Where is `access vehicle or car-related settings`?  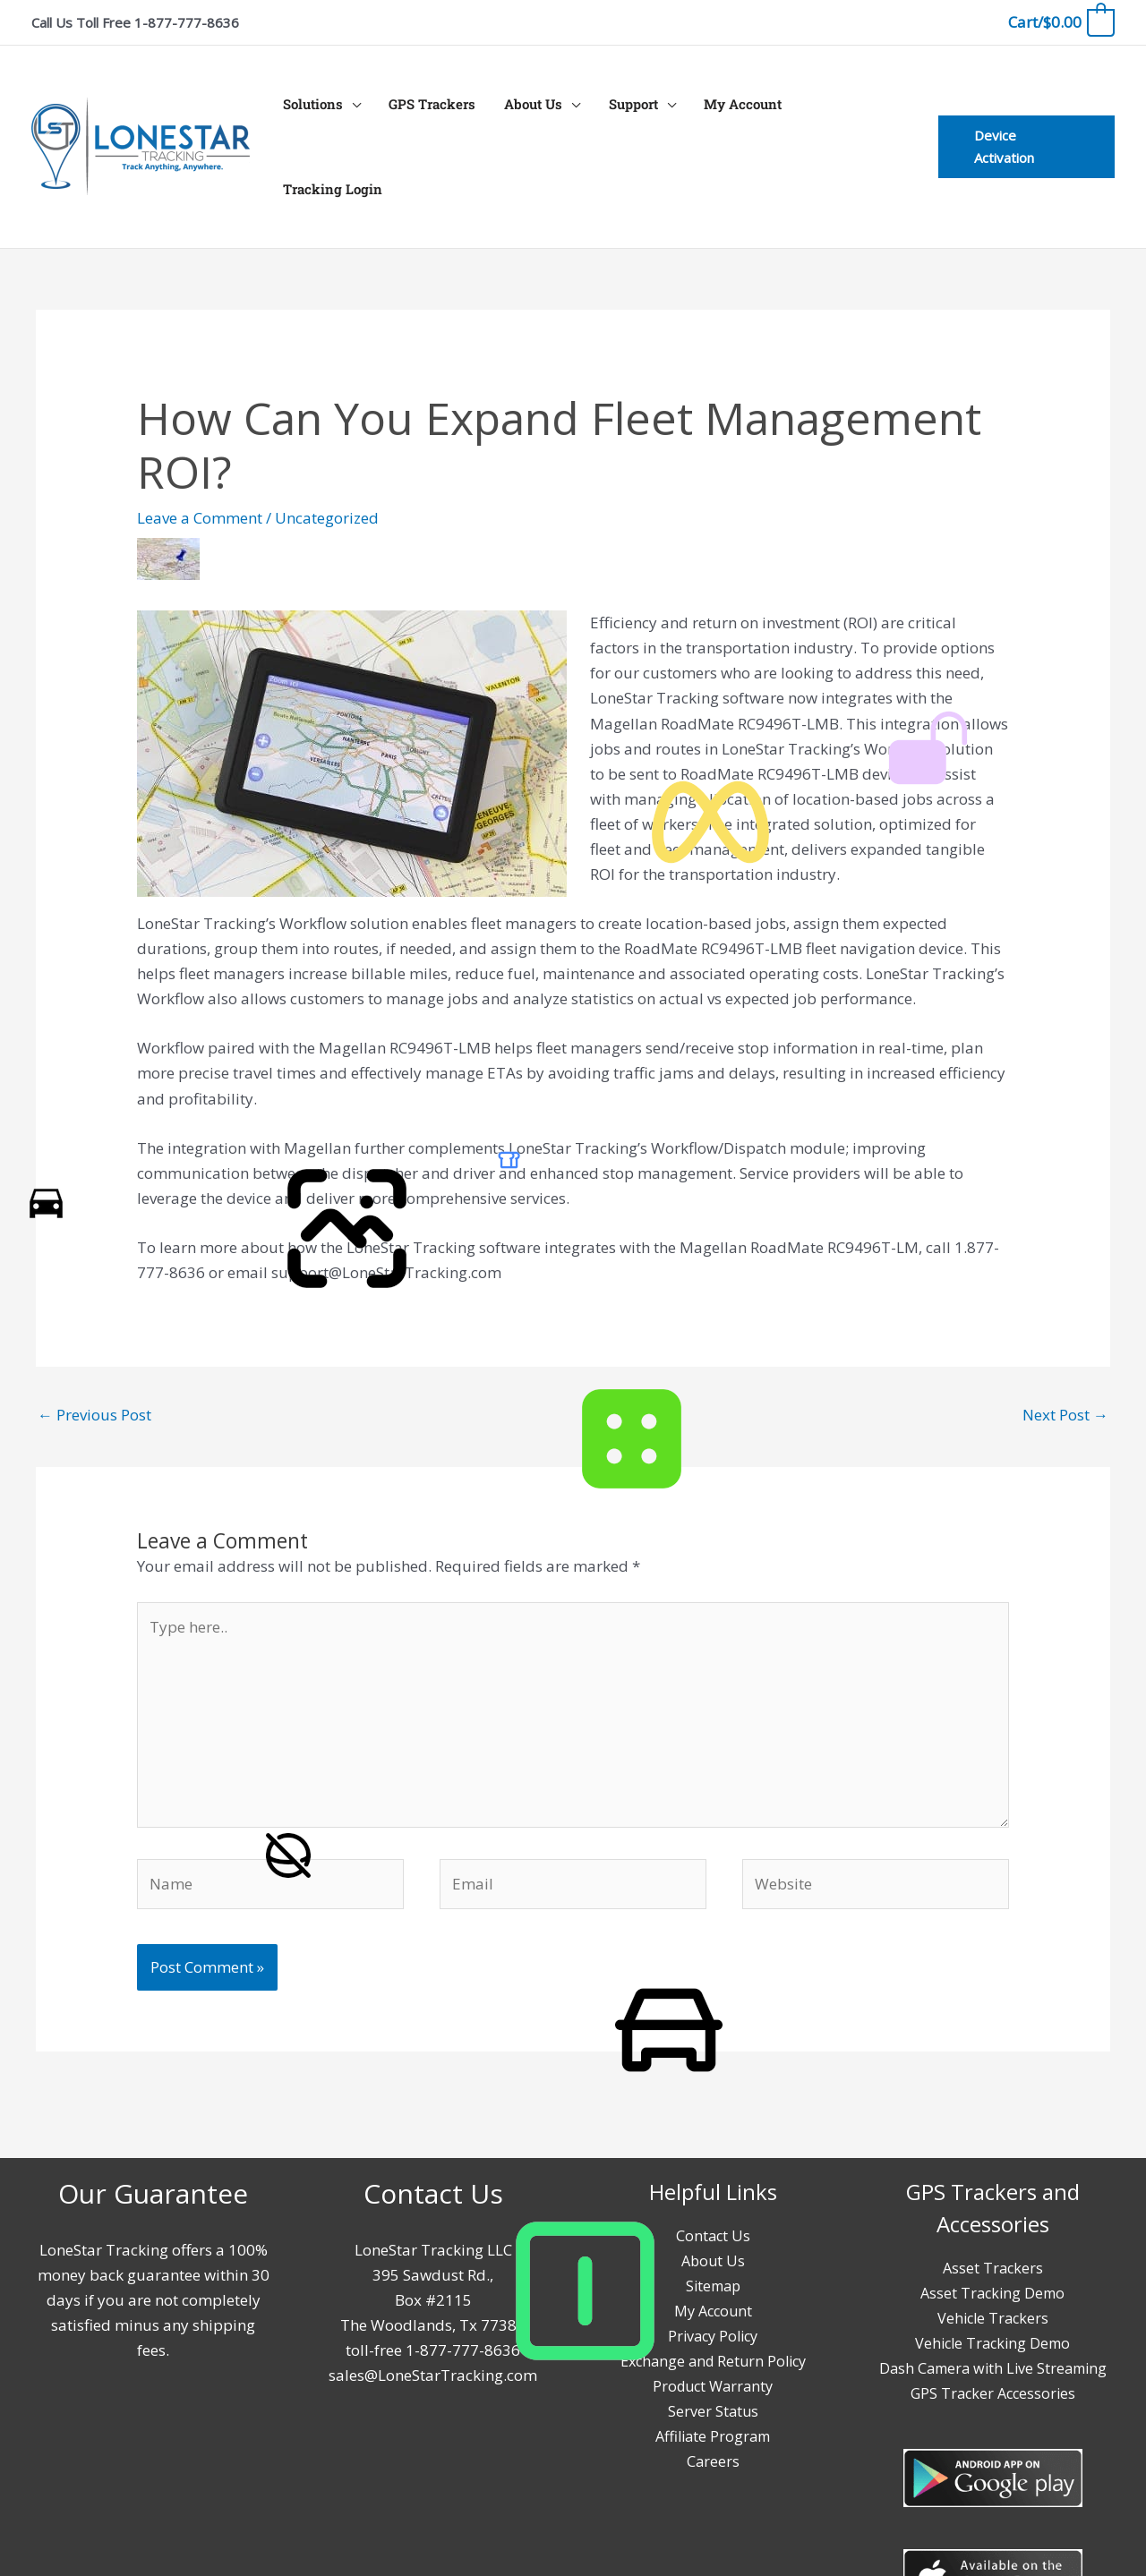
access vehicle or car-related settings is located at coordinates (669, 2032).